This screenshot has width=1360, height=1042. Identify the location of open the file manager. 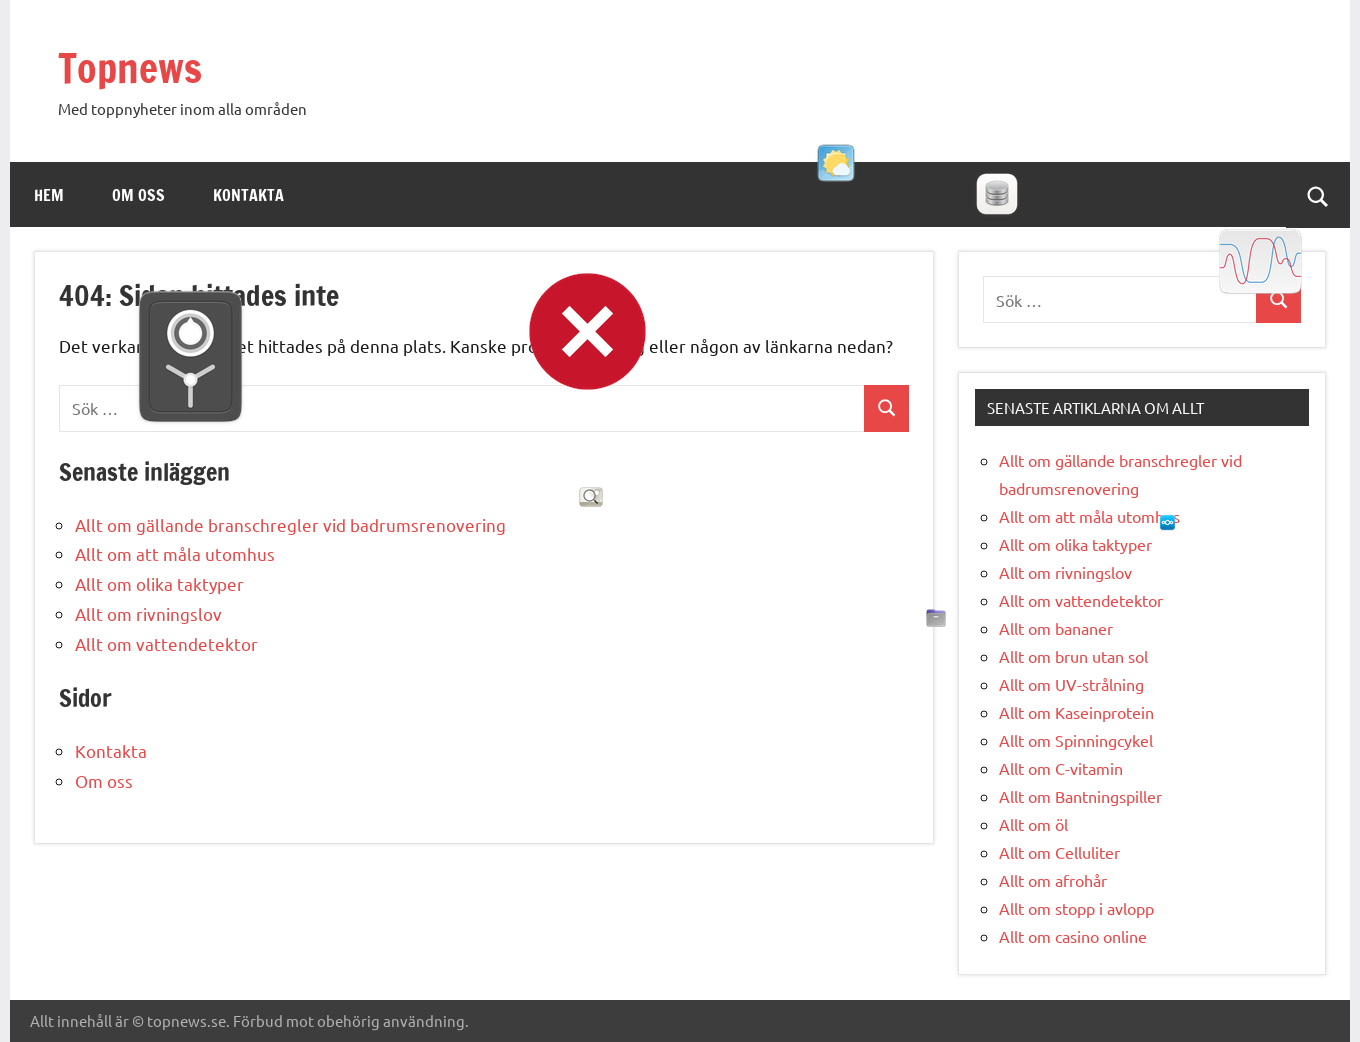
(936, 618).